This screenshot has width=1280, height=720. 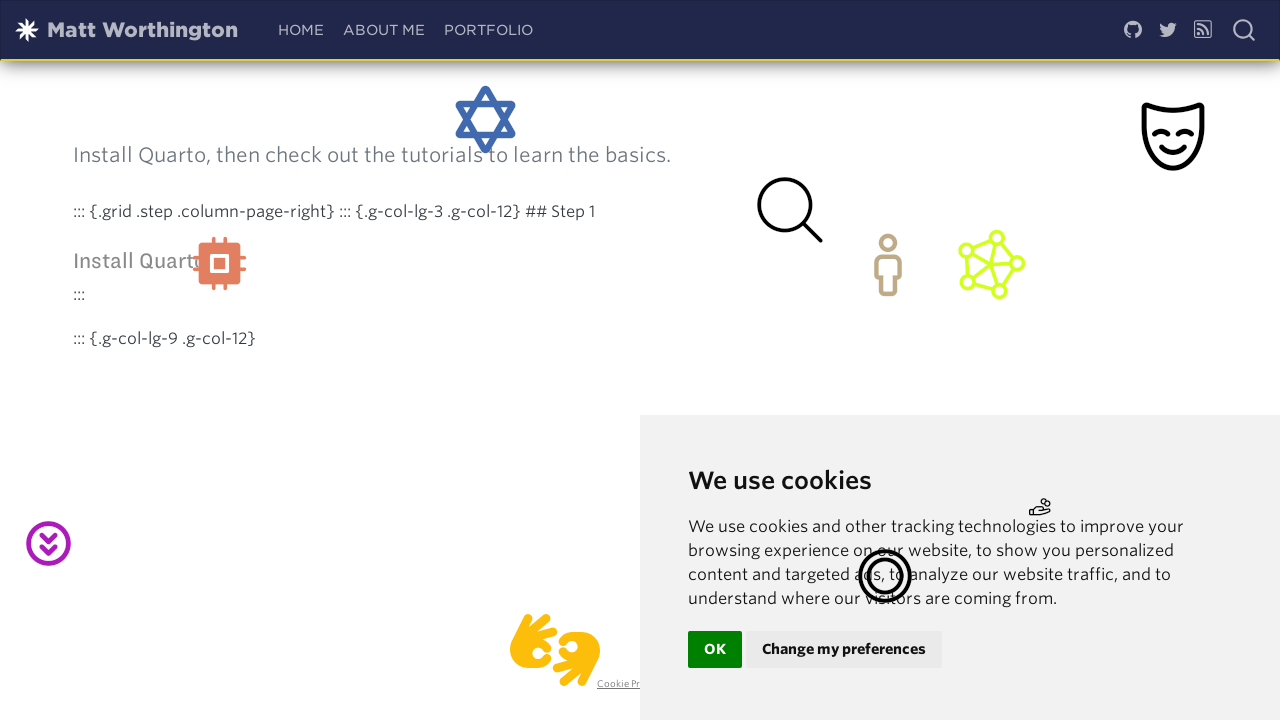 I want to click on expand all content below, so click(x=48, y=543).